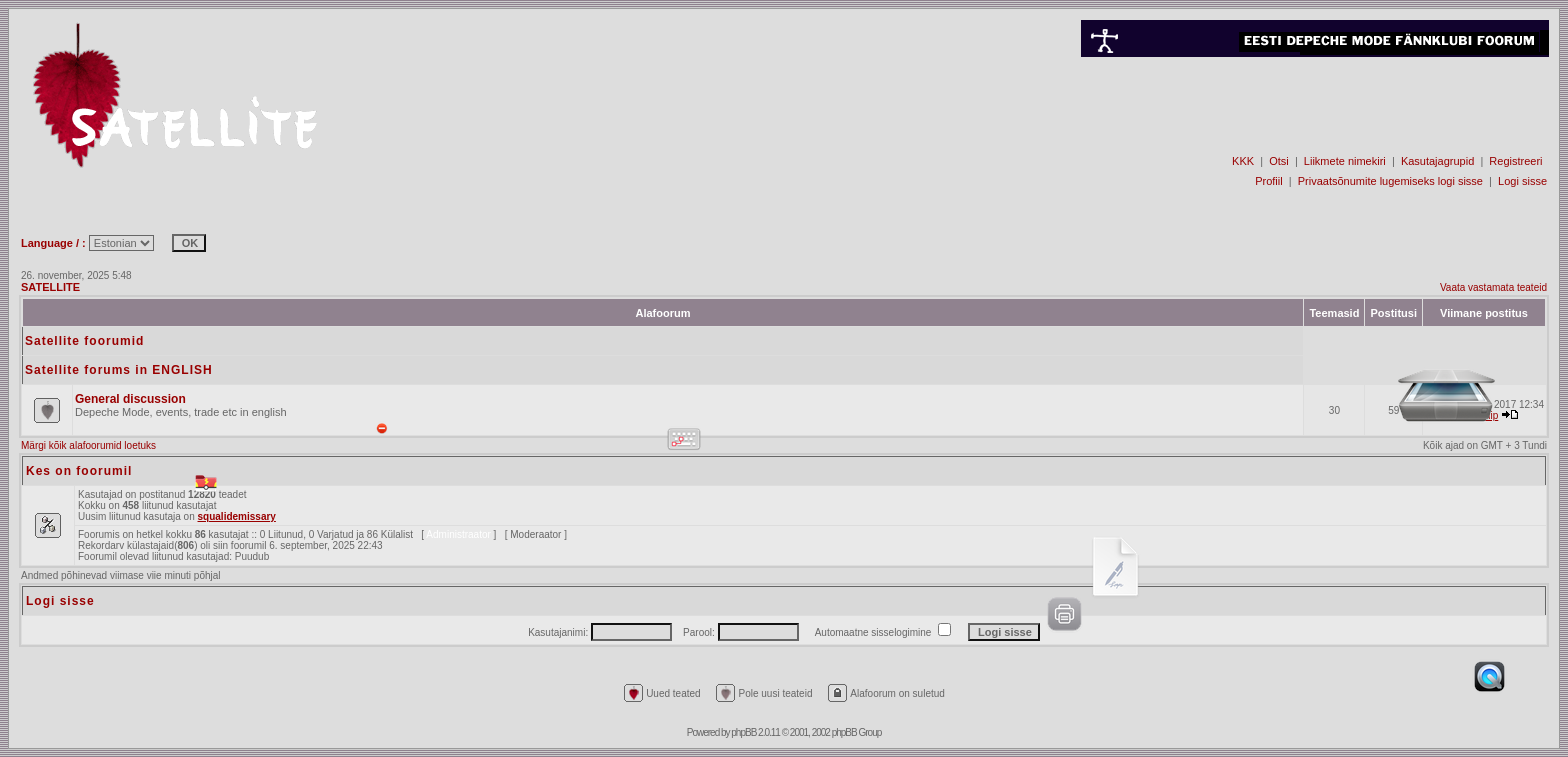 This screenshot has height=757, width=1568. What do you see at coordinates (684, 439) in the screenshot?
I see `configure keyboard shortcuts` at bounding box center [684, 439].